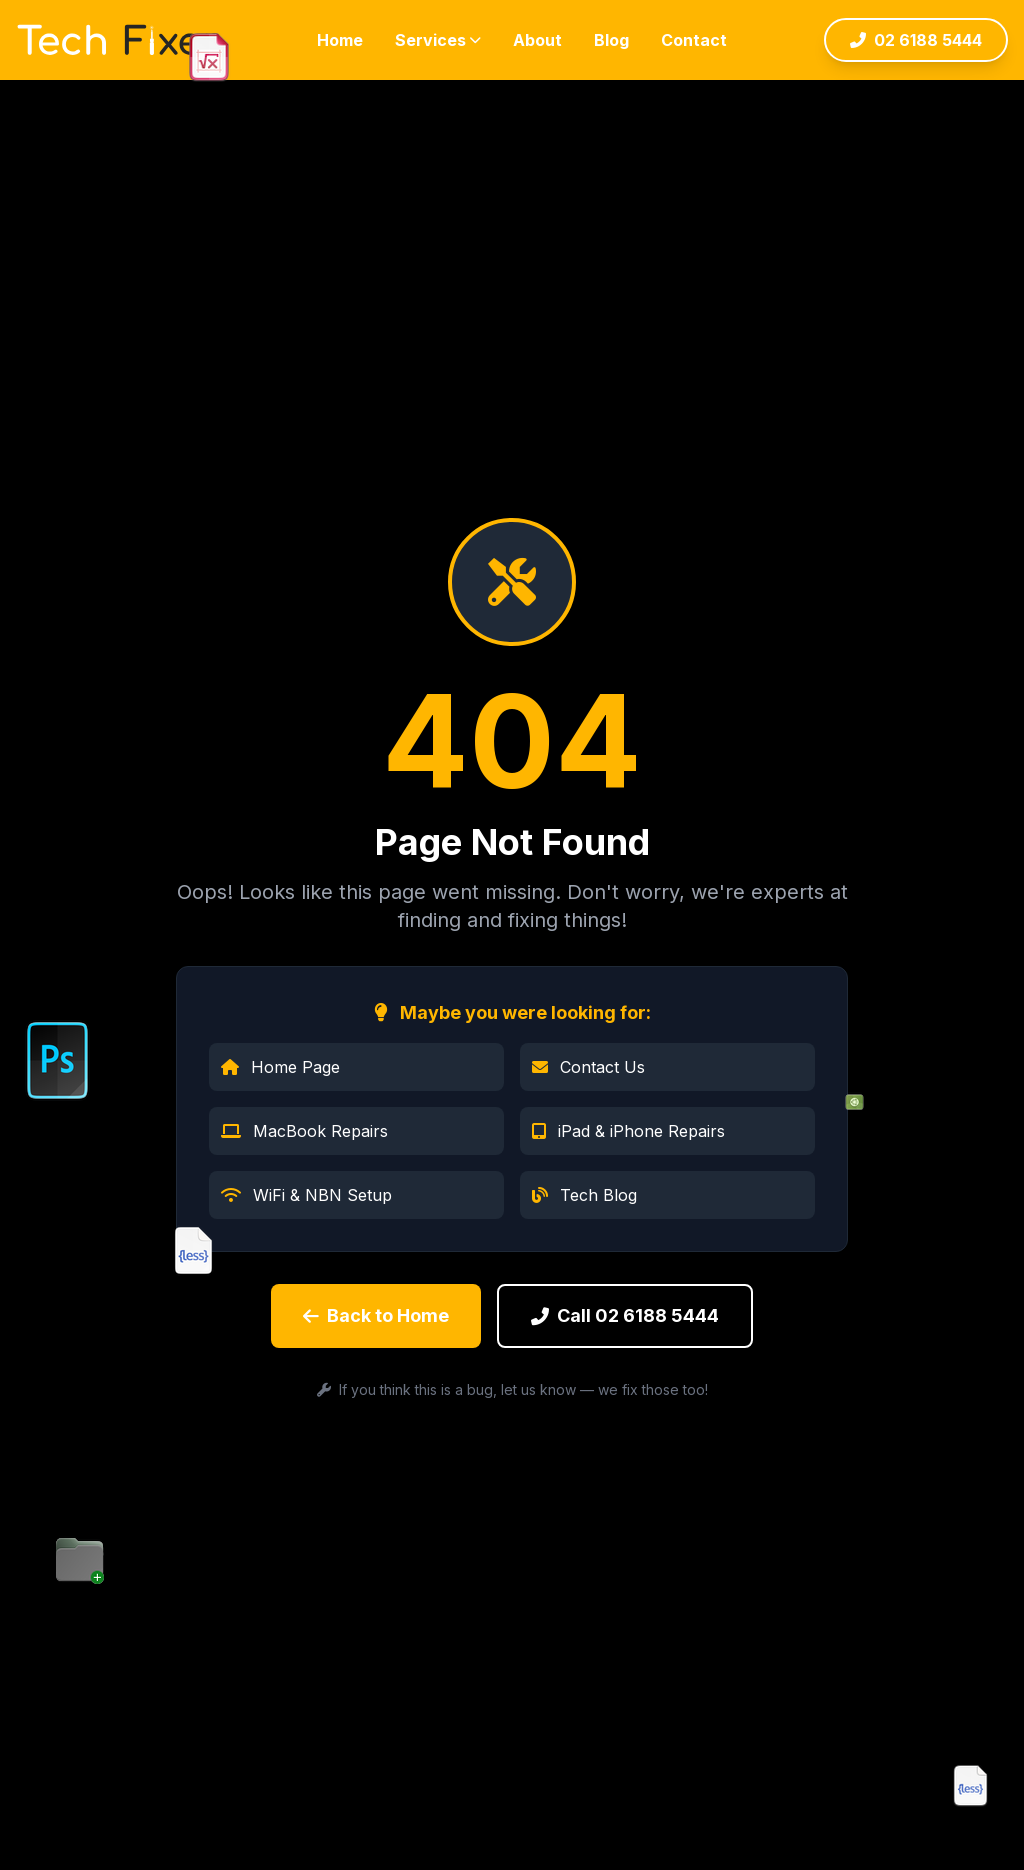  I want to click on a LESS stylesheet file, so click(193, 1250).